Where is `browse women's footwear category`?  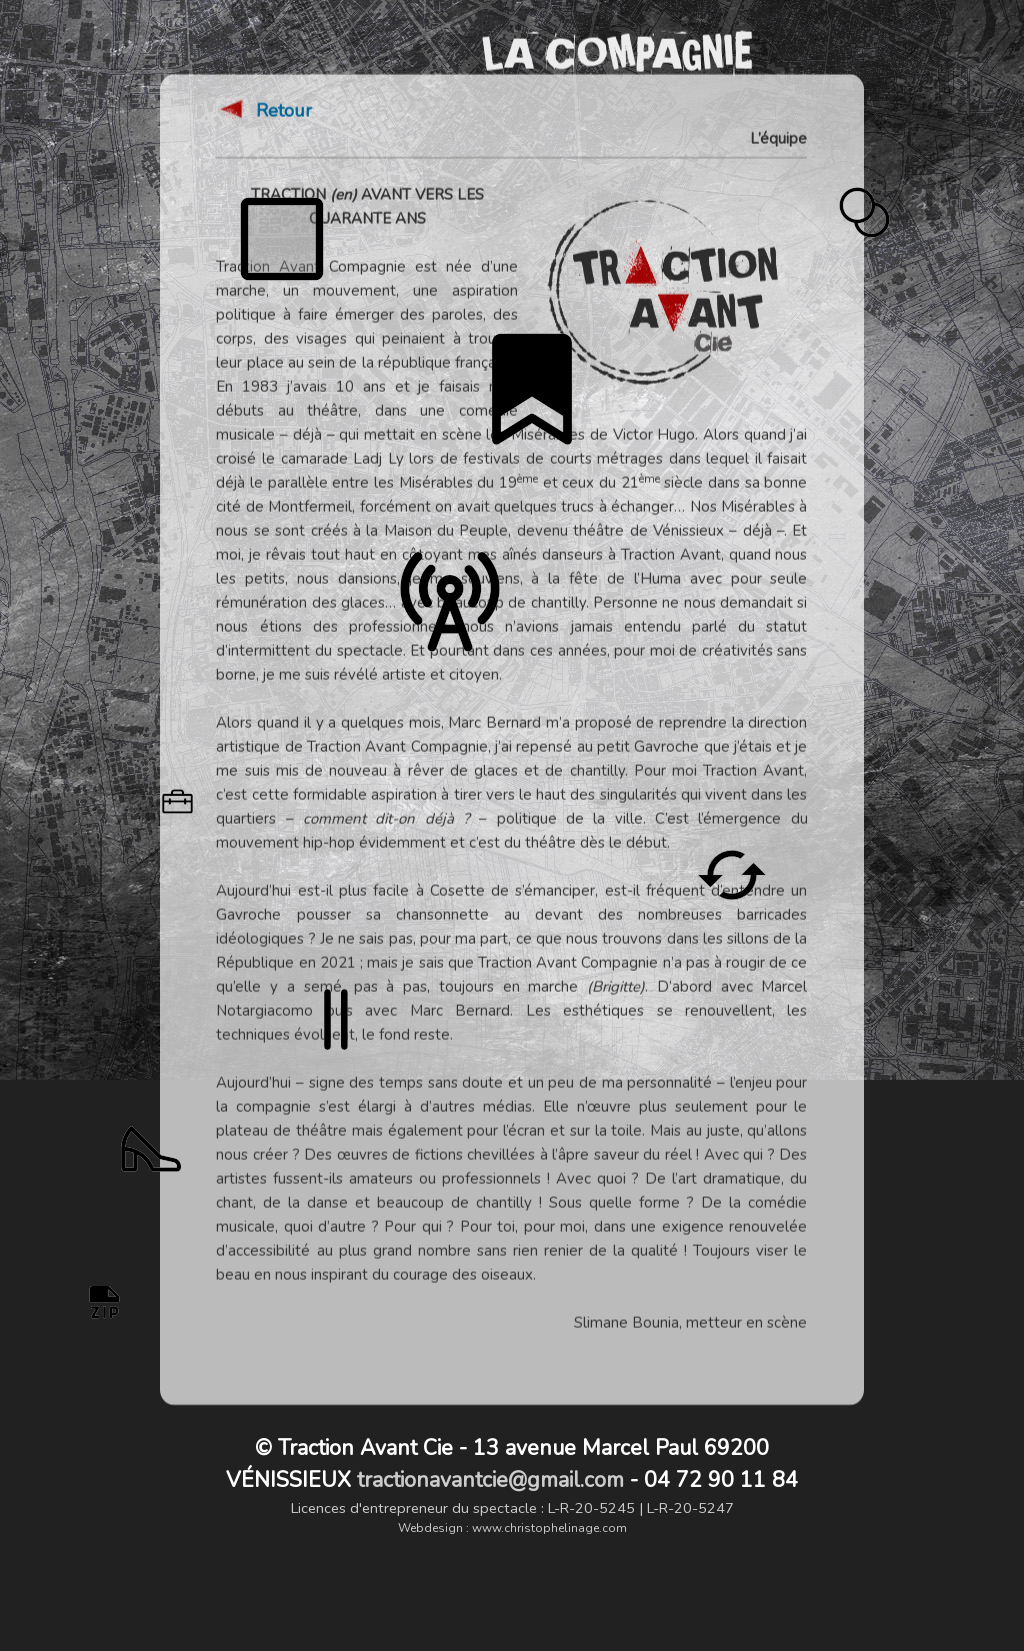
browse women's footwear category is located at coordinates (148, 1151).